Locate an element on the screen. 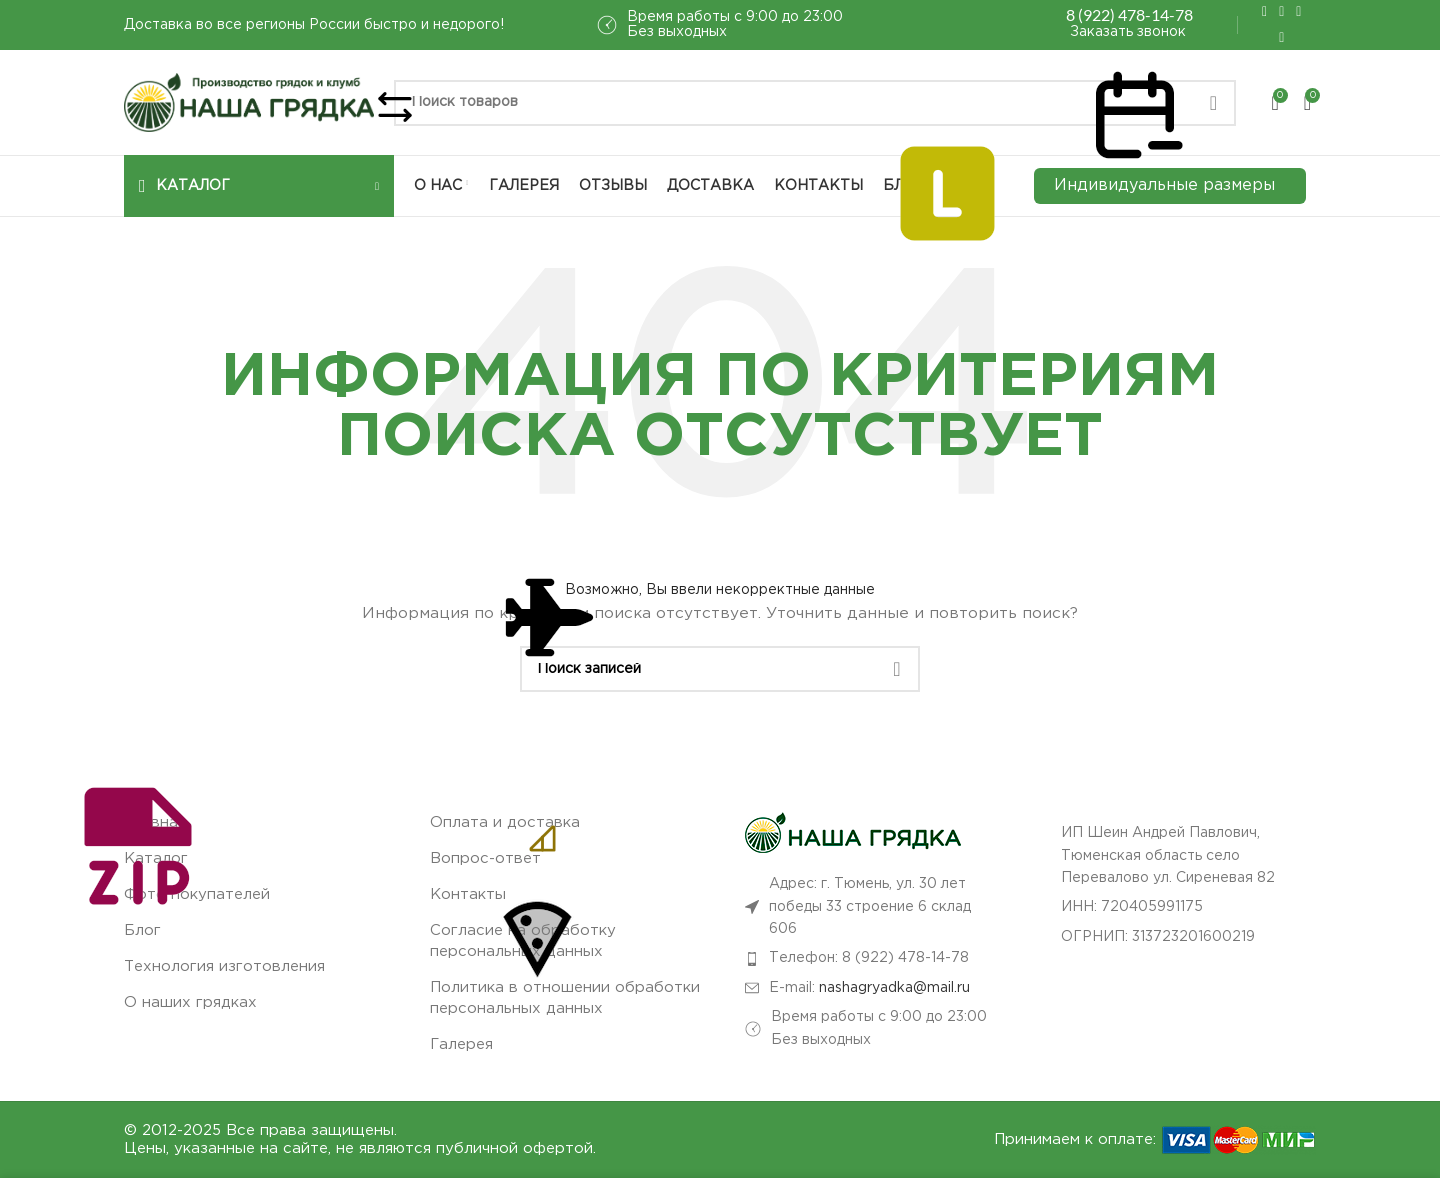 This screenshot has height=1178, width=1440. swap or exchange items is located at coordinates (395, 107).